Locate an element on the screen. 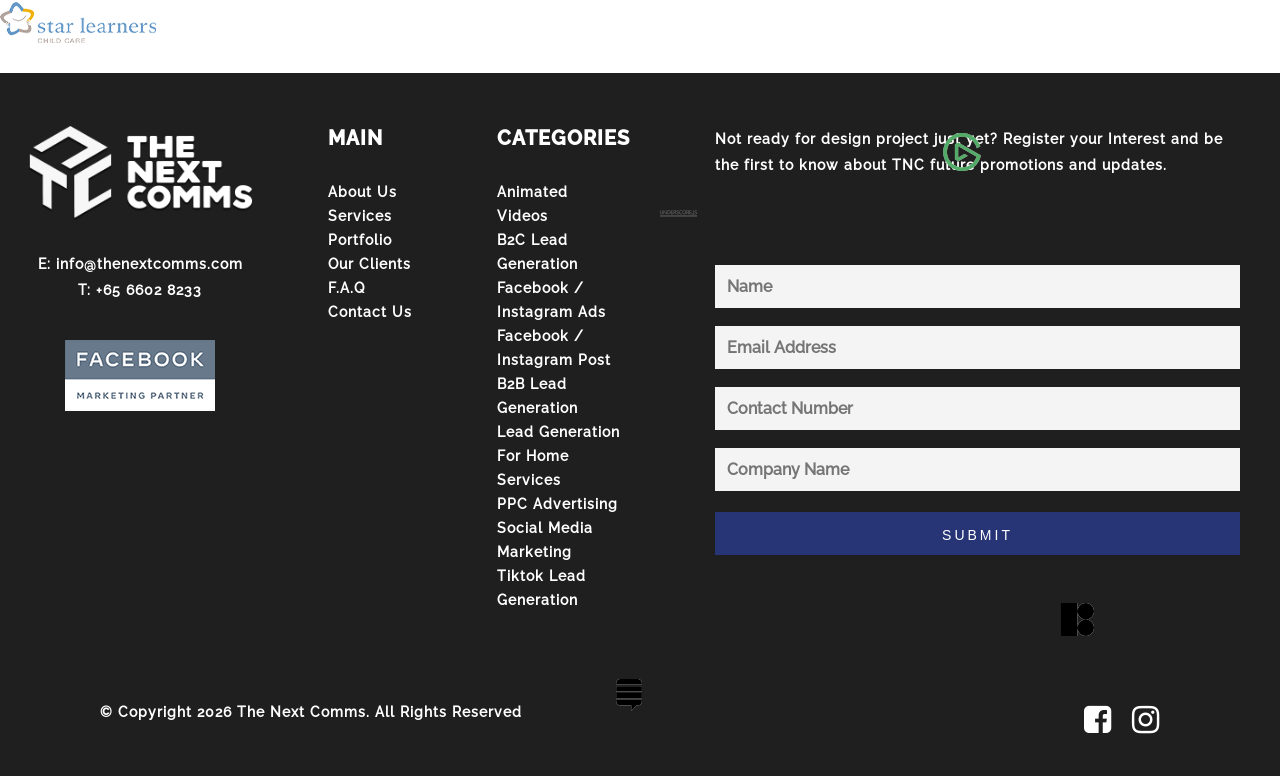 The height and width of the screenshot is (776, 1280). icons8 logo is located at coordinates (1077, 619).